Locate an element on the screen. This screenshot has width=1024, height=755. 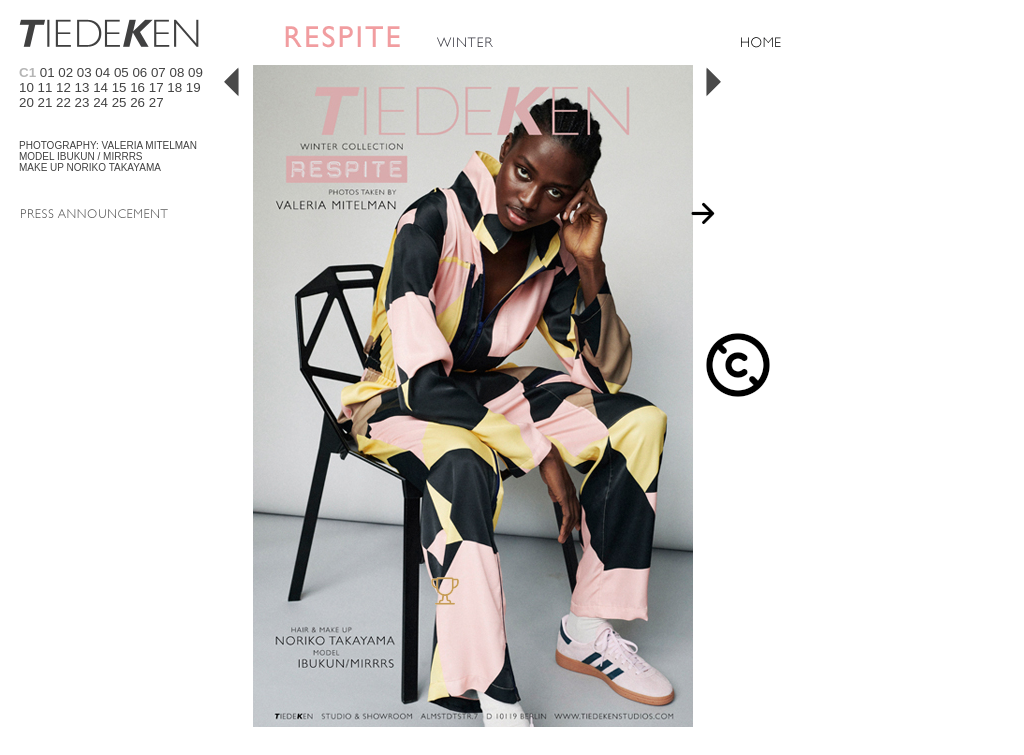
view achievements or awards is located at coordinates (445, 591).